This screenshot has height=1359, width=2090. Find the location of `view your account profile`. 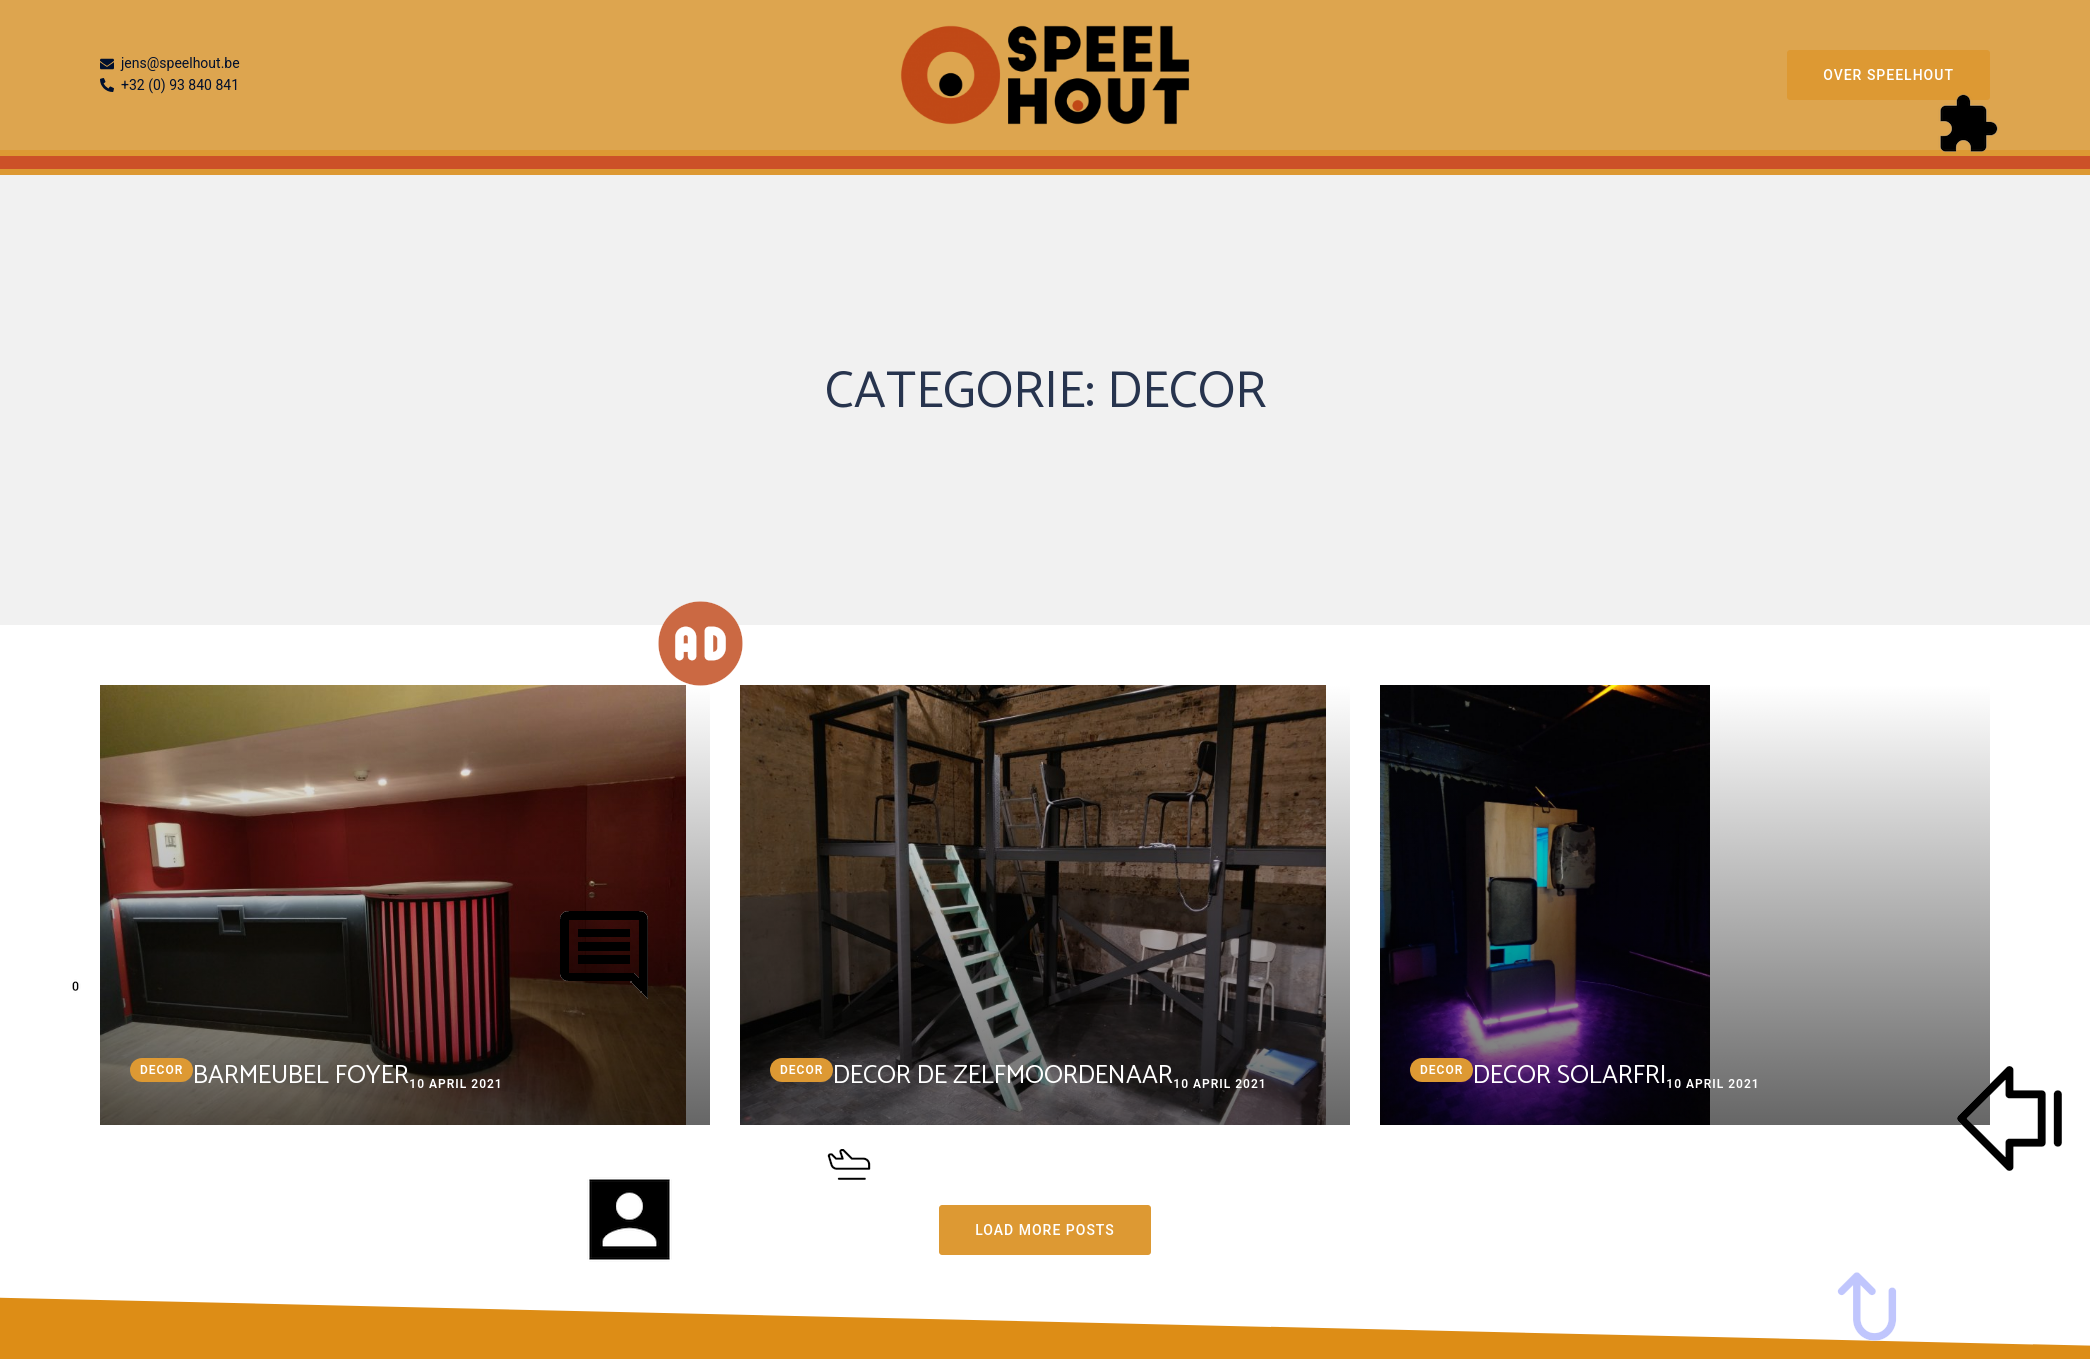

view your account profile is located at coordinates (629, 1219).